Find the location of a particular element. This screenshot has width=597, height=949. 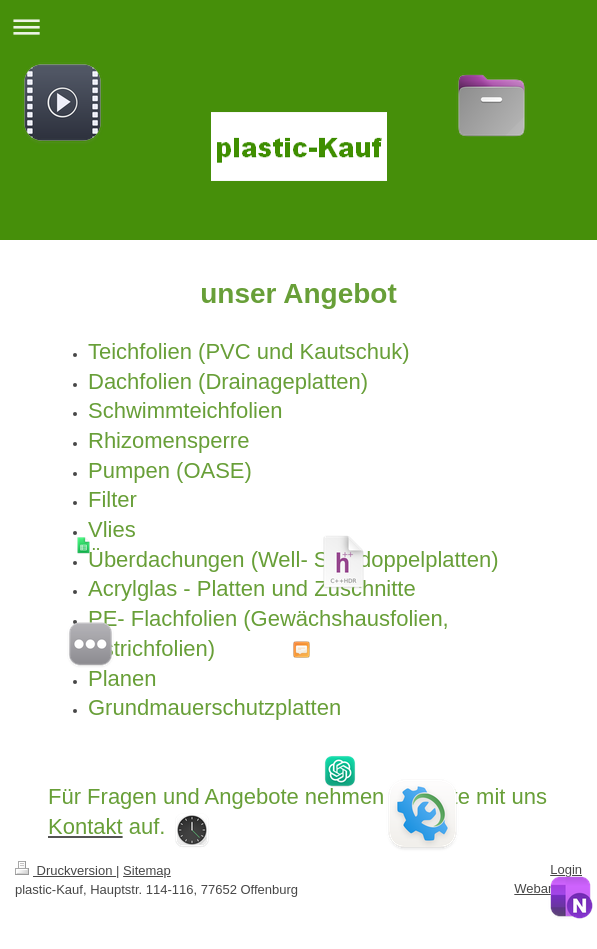

open Steam++ app for managing Steam client is located at coordinates (422, 813).